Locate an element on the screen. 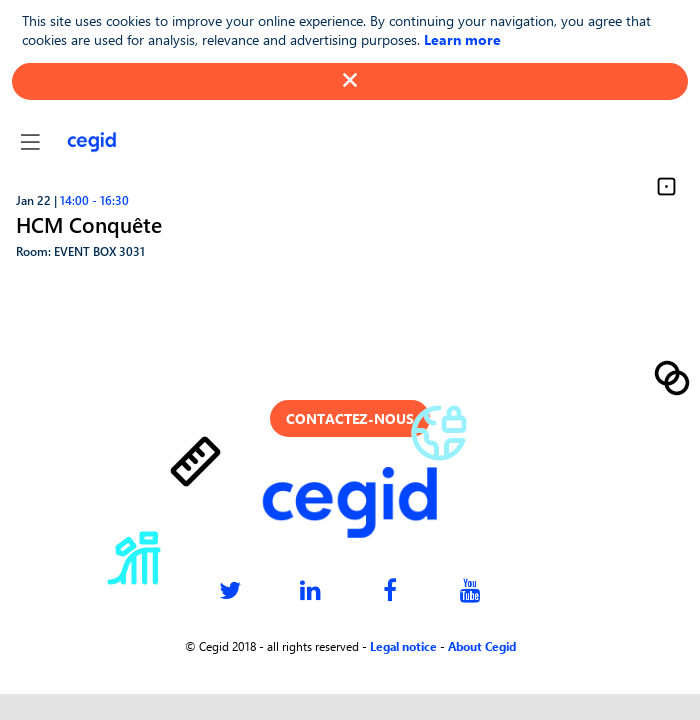 Image resolution: width=700 pixels, height=720 pixels. roll the dice or generate a random result is located at coordinates (666, 186).